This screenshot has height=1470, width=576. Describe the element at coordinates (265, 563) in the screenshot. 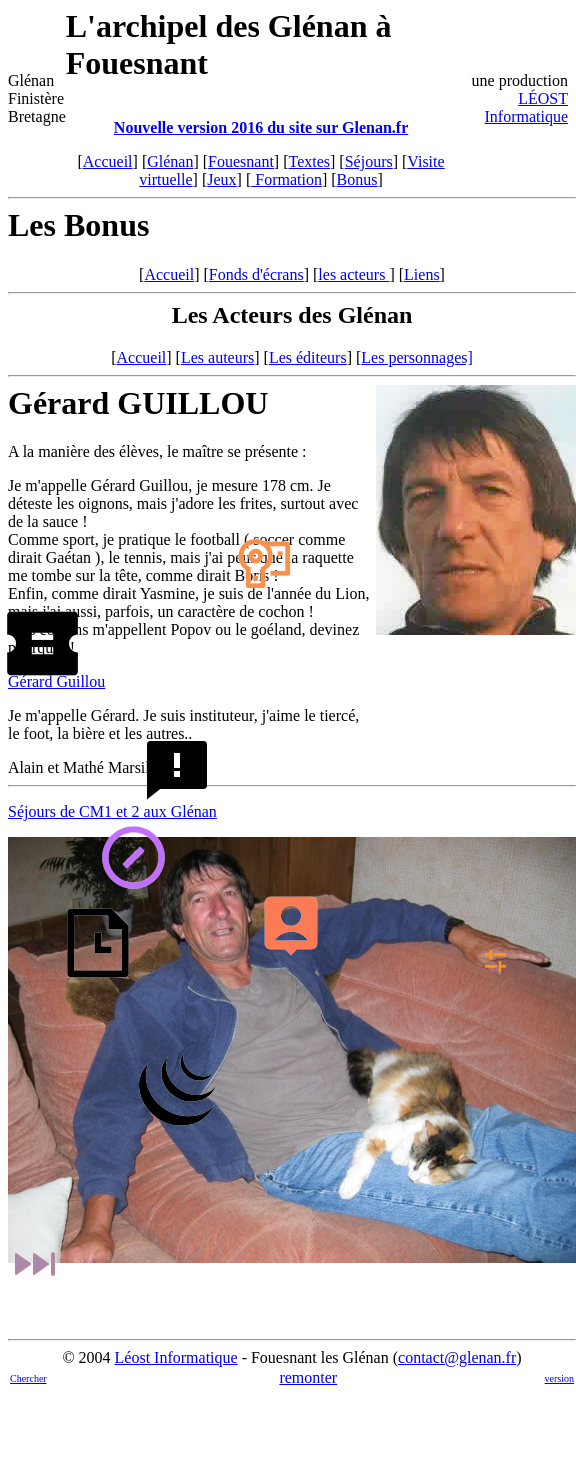

I see `DV camcorder or digital video camera` at that location.